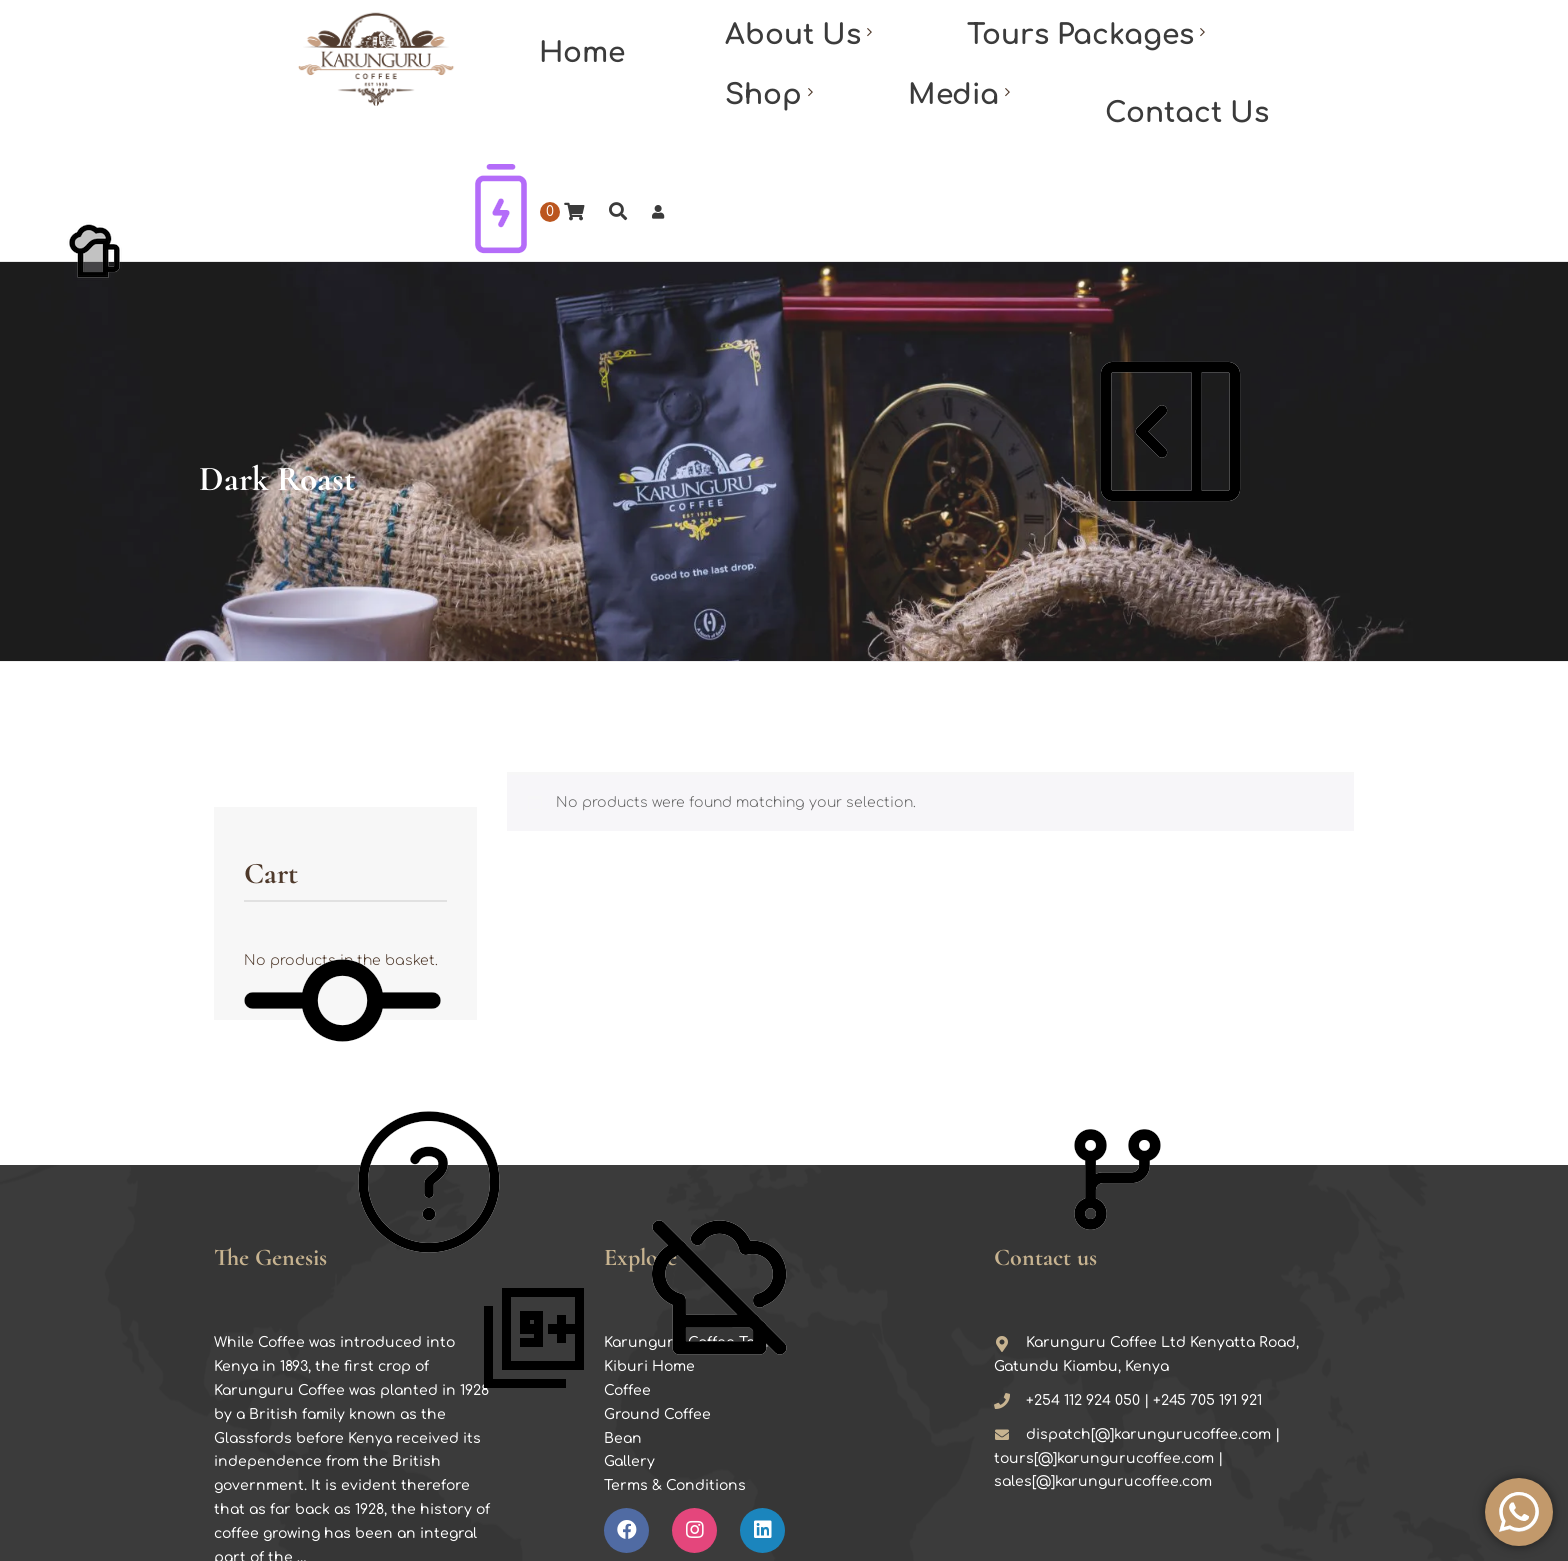 The height and width of the screenshot is (1561, 1568). Describe the element at coordinates (94, 252) in the screenshot. I see `find nearby sports bars or pubs` at that location.